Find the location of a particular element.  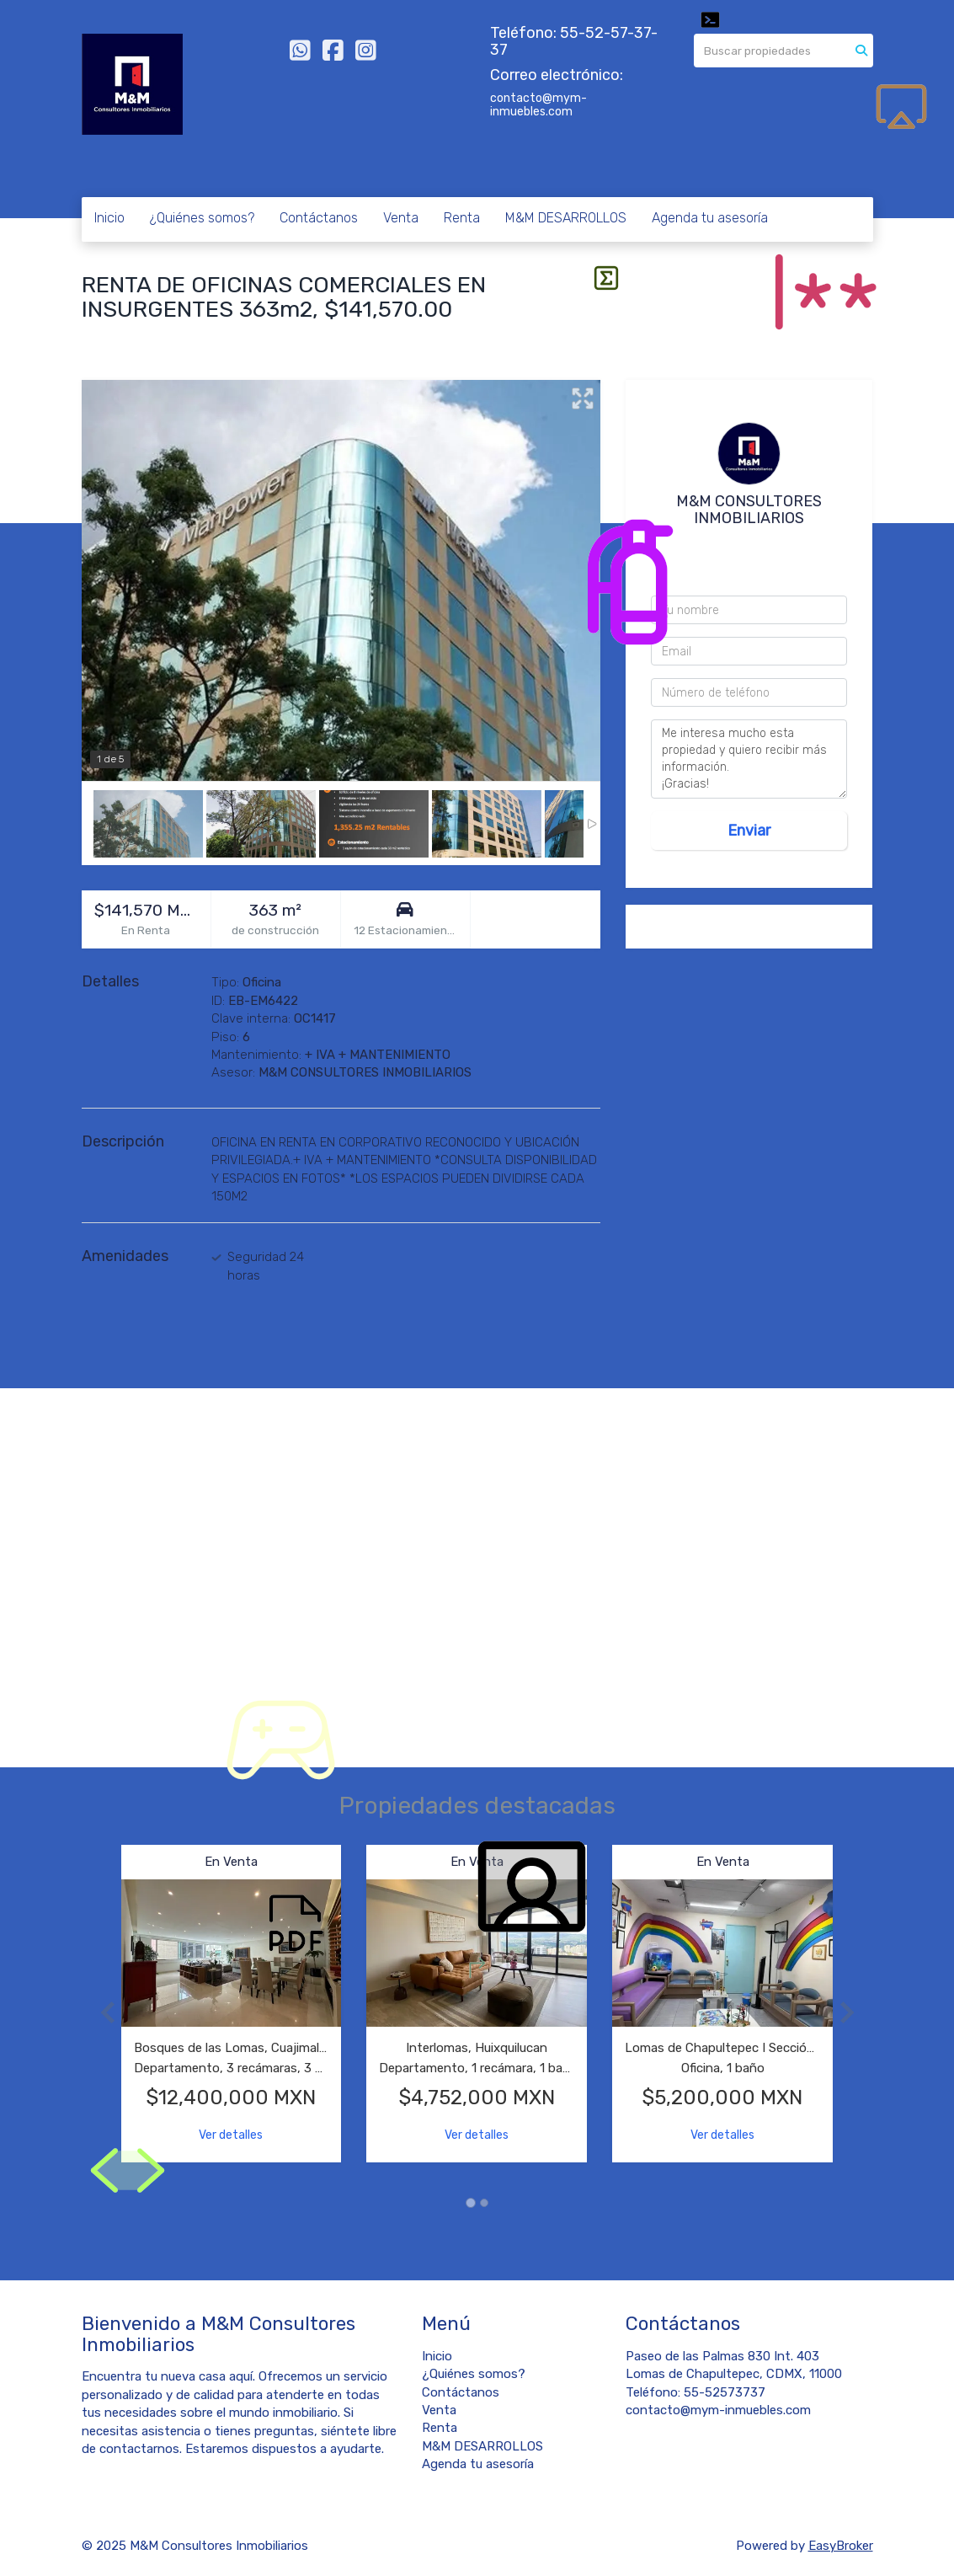

enter or view password field is located at coordinates (820, 291).